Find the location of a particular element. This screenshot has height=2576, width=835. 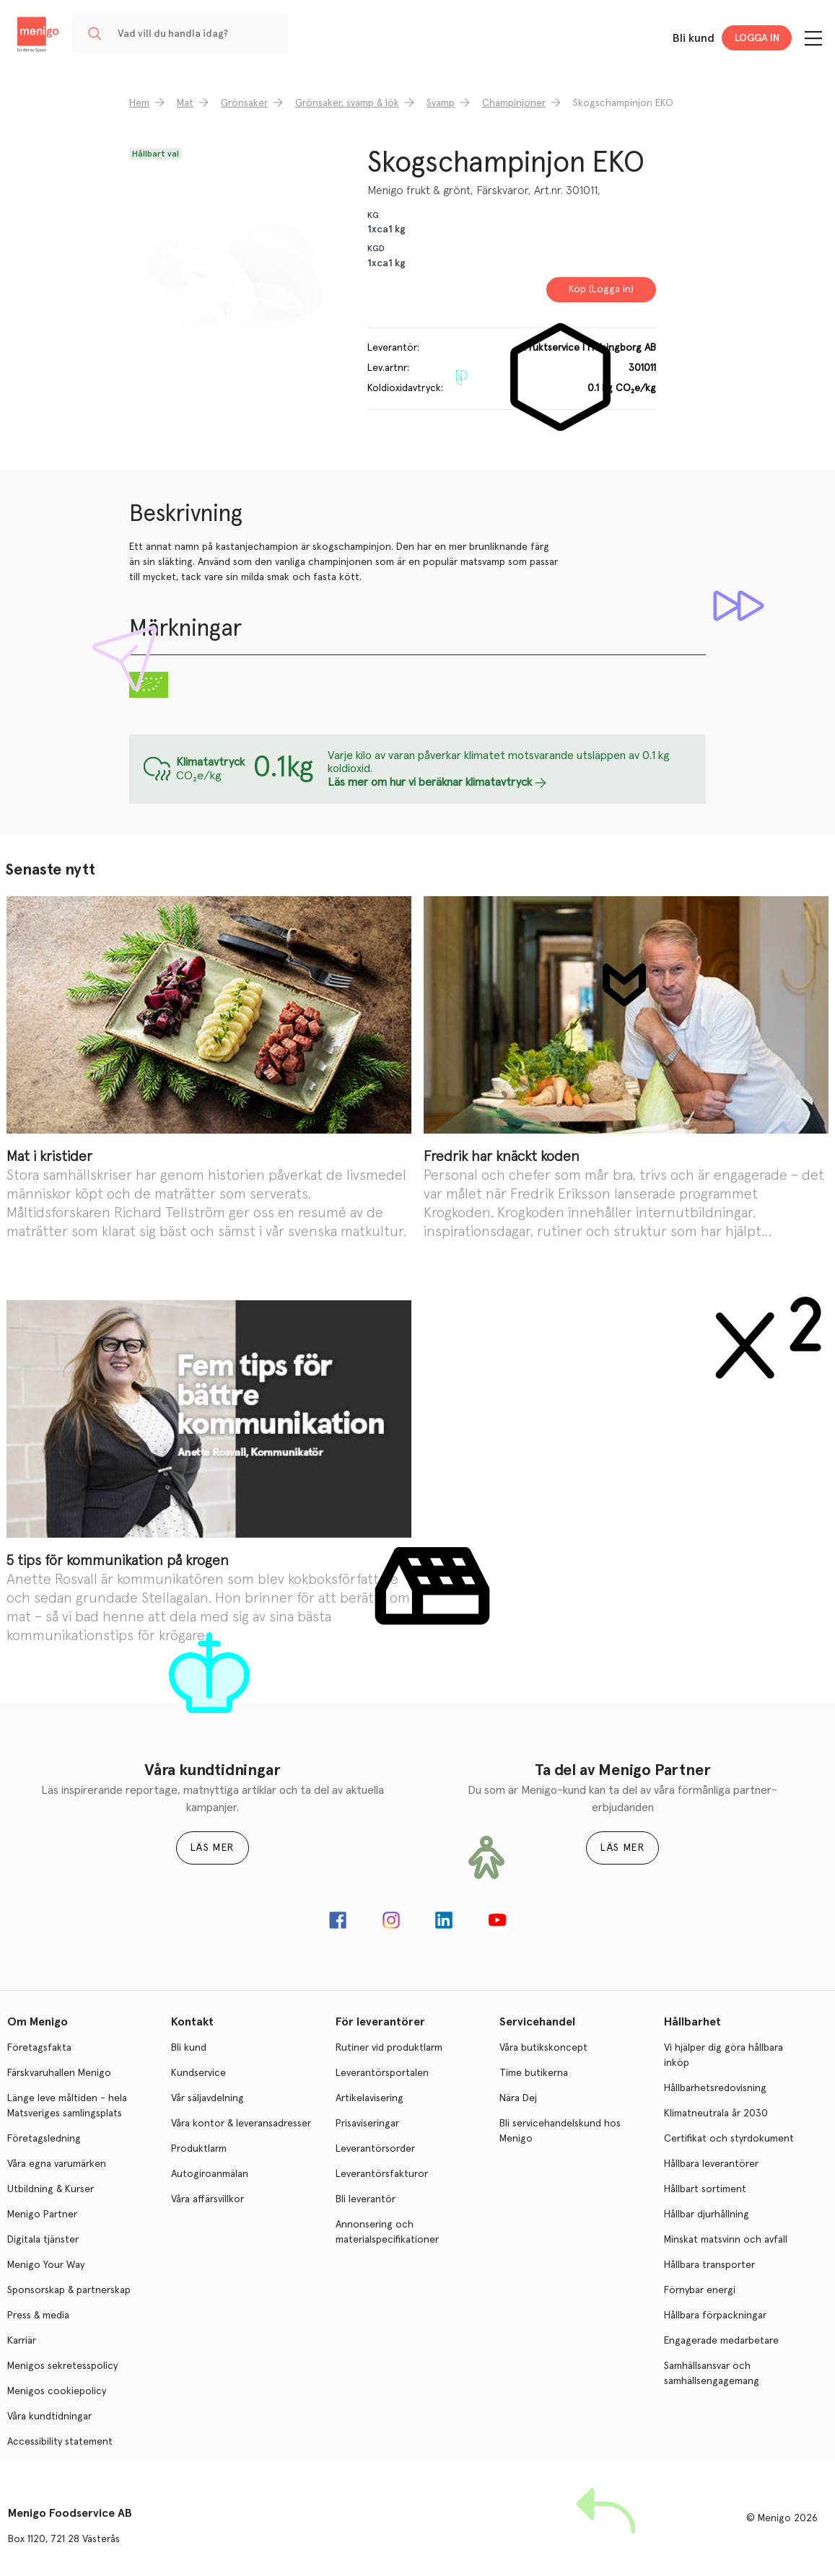

phosphor icons library logo is located at coordinates (460, 377).